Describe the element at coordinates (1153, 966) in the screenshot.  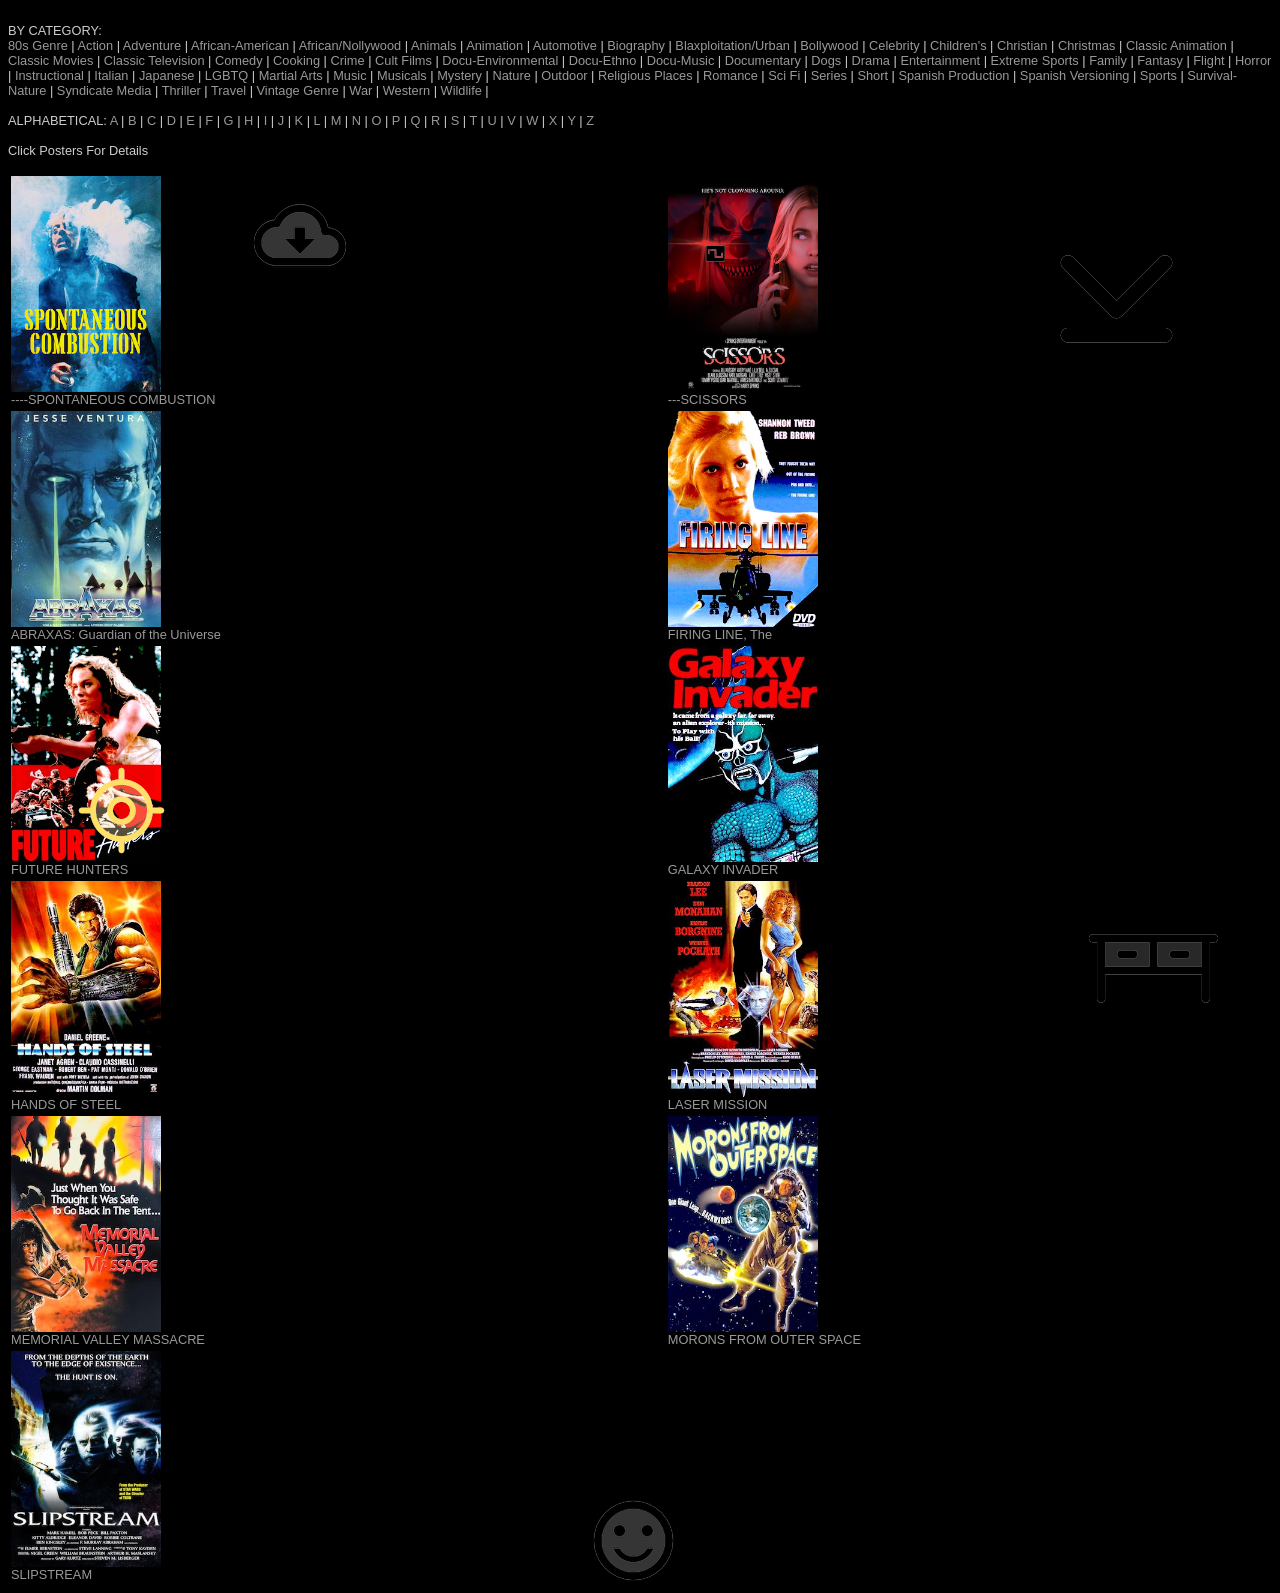
I see `access workspace or office settings` at that location.